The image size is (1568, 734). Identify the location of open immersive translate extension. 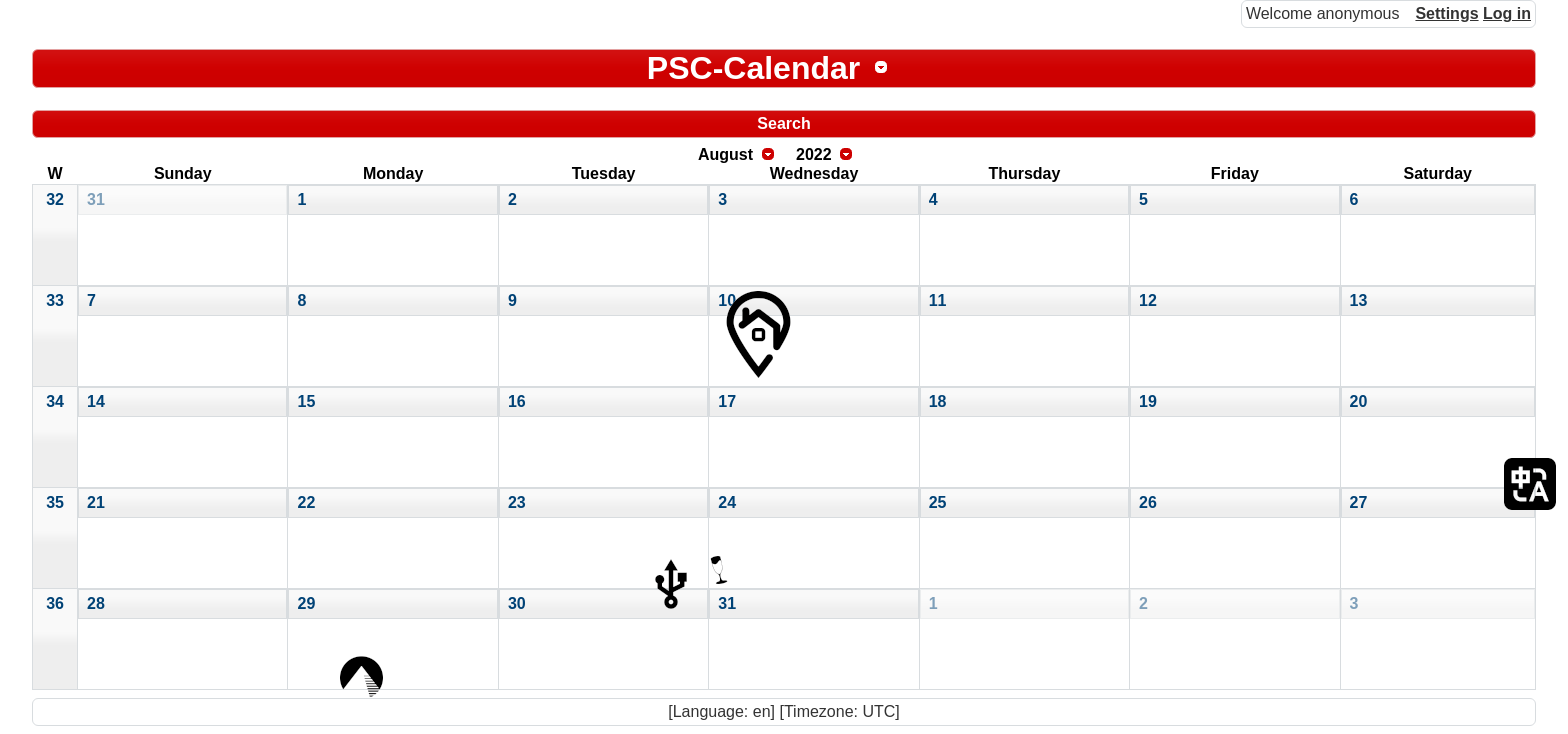
(1530, 484).